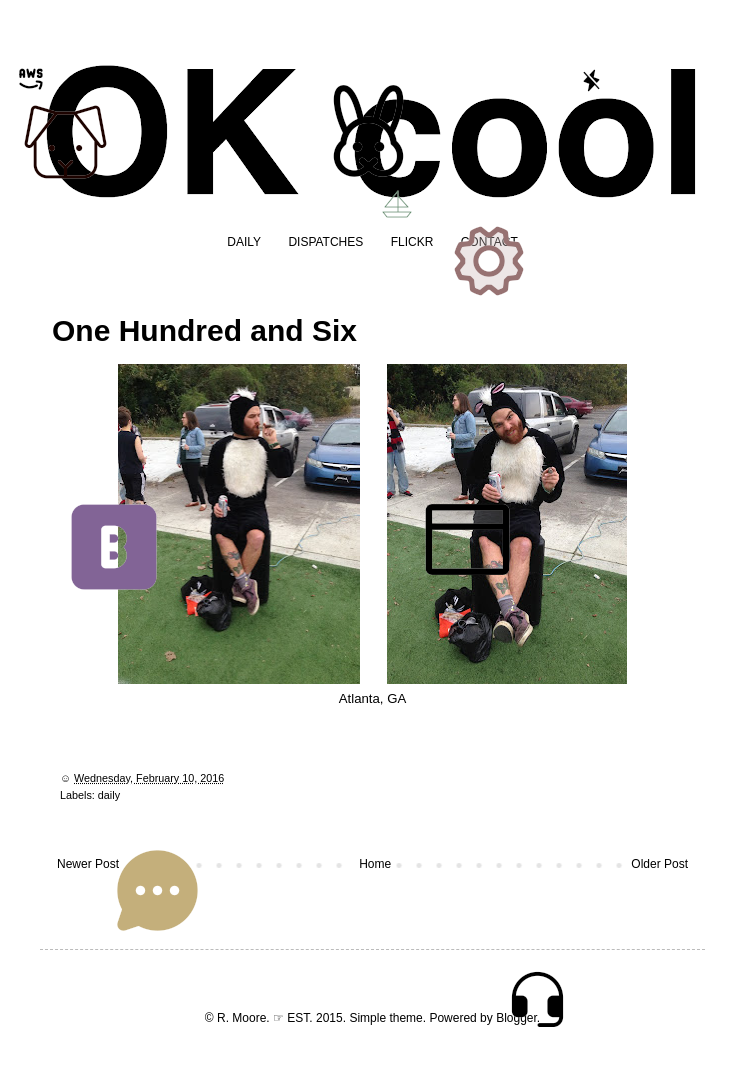 This screenshot has width=745, height=1066. What do you see at coordinates (489, 261) in the screenshot?
I see `access settings or preferences` at bounding box center [489, 261].